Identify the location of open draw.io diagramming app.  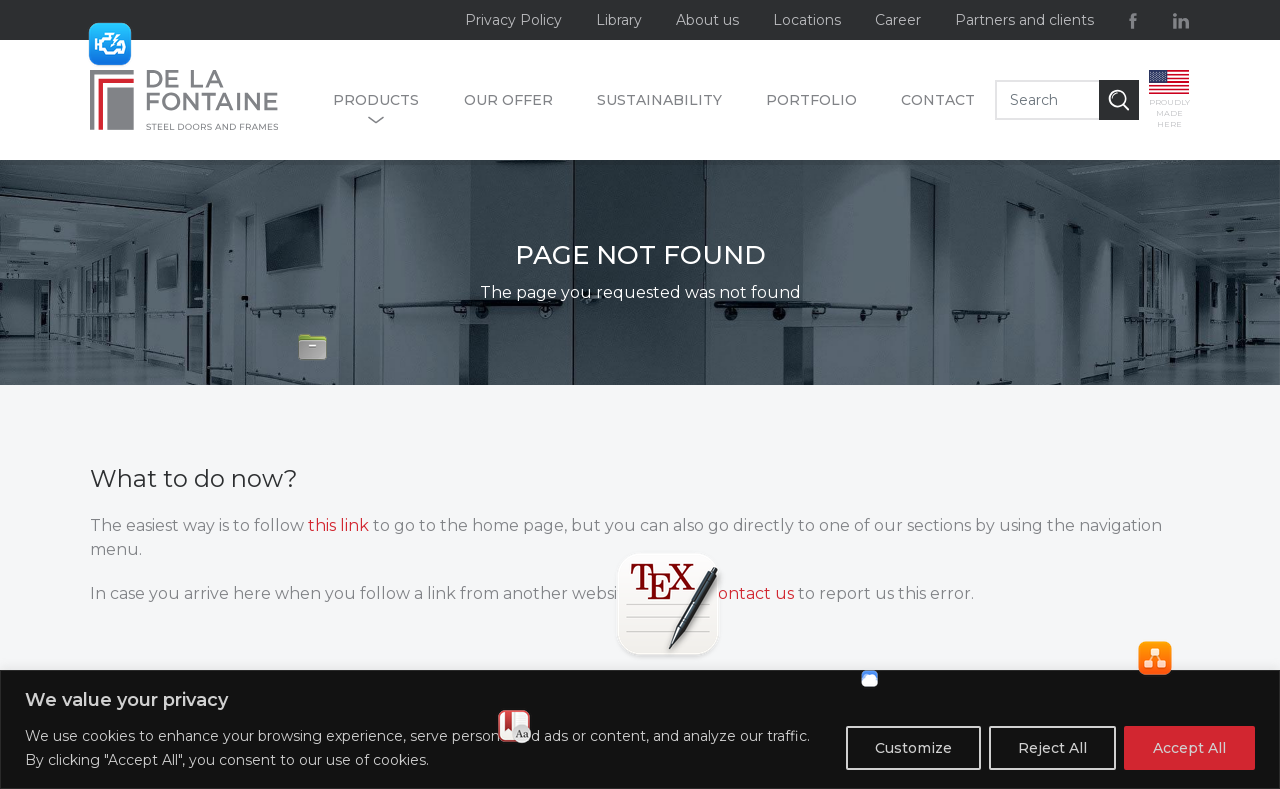
(1155, 658).